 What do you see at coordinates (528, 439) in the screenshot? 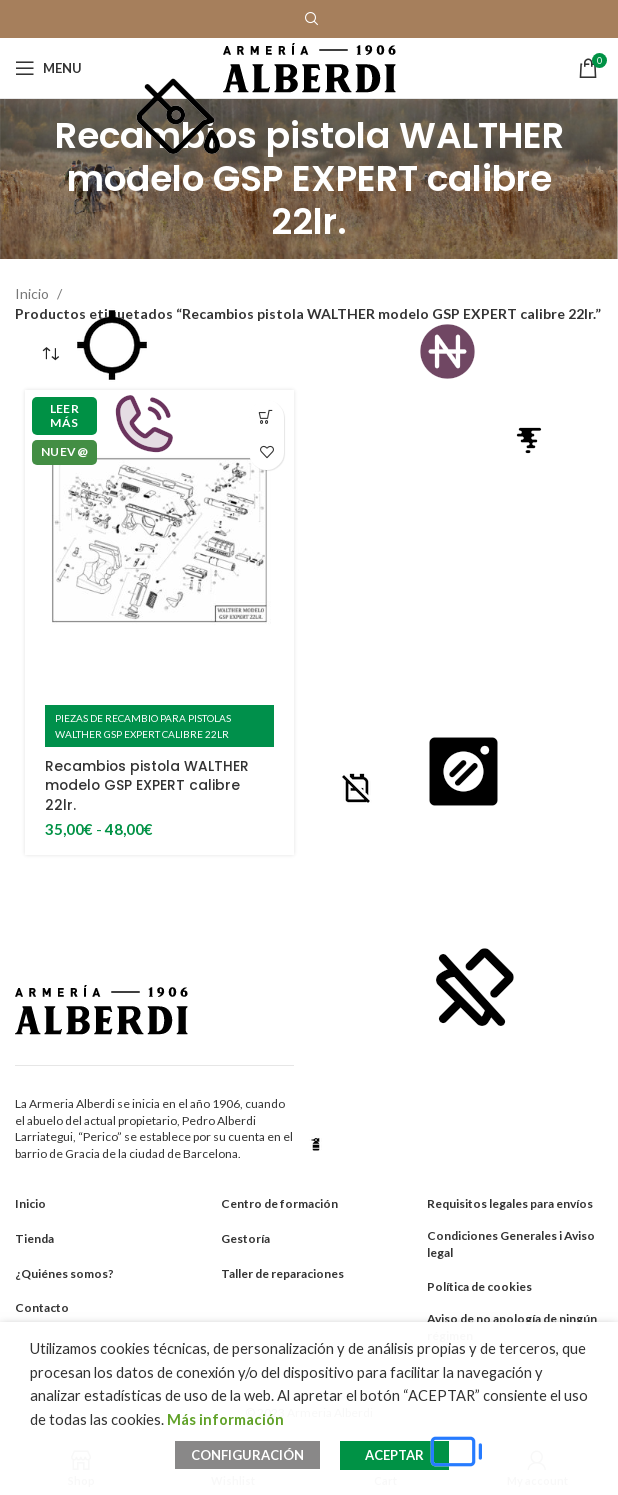
I see `indicates severe weather alert or tornado warning` at bounding box center [528, 439].